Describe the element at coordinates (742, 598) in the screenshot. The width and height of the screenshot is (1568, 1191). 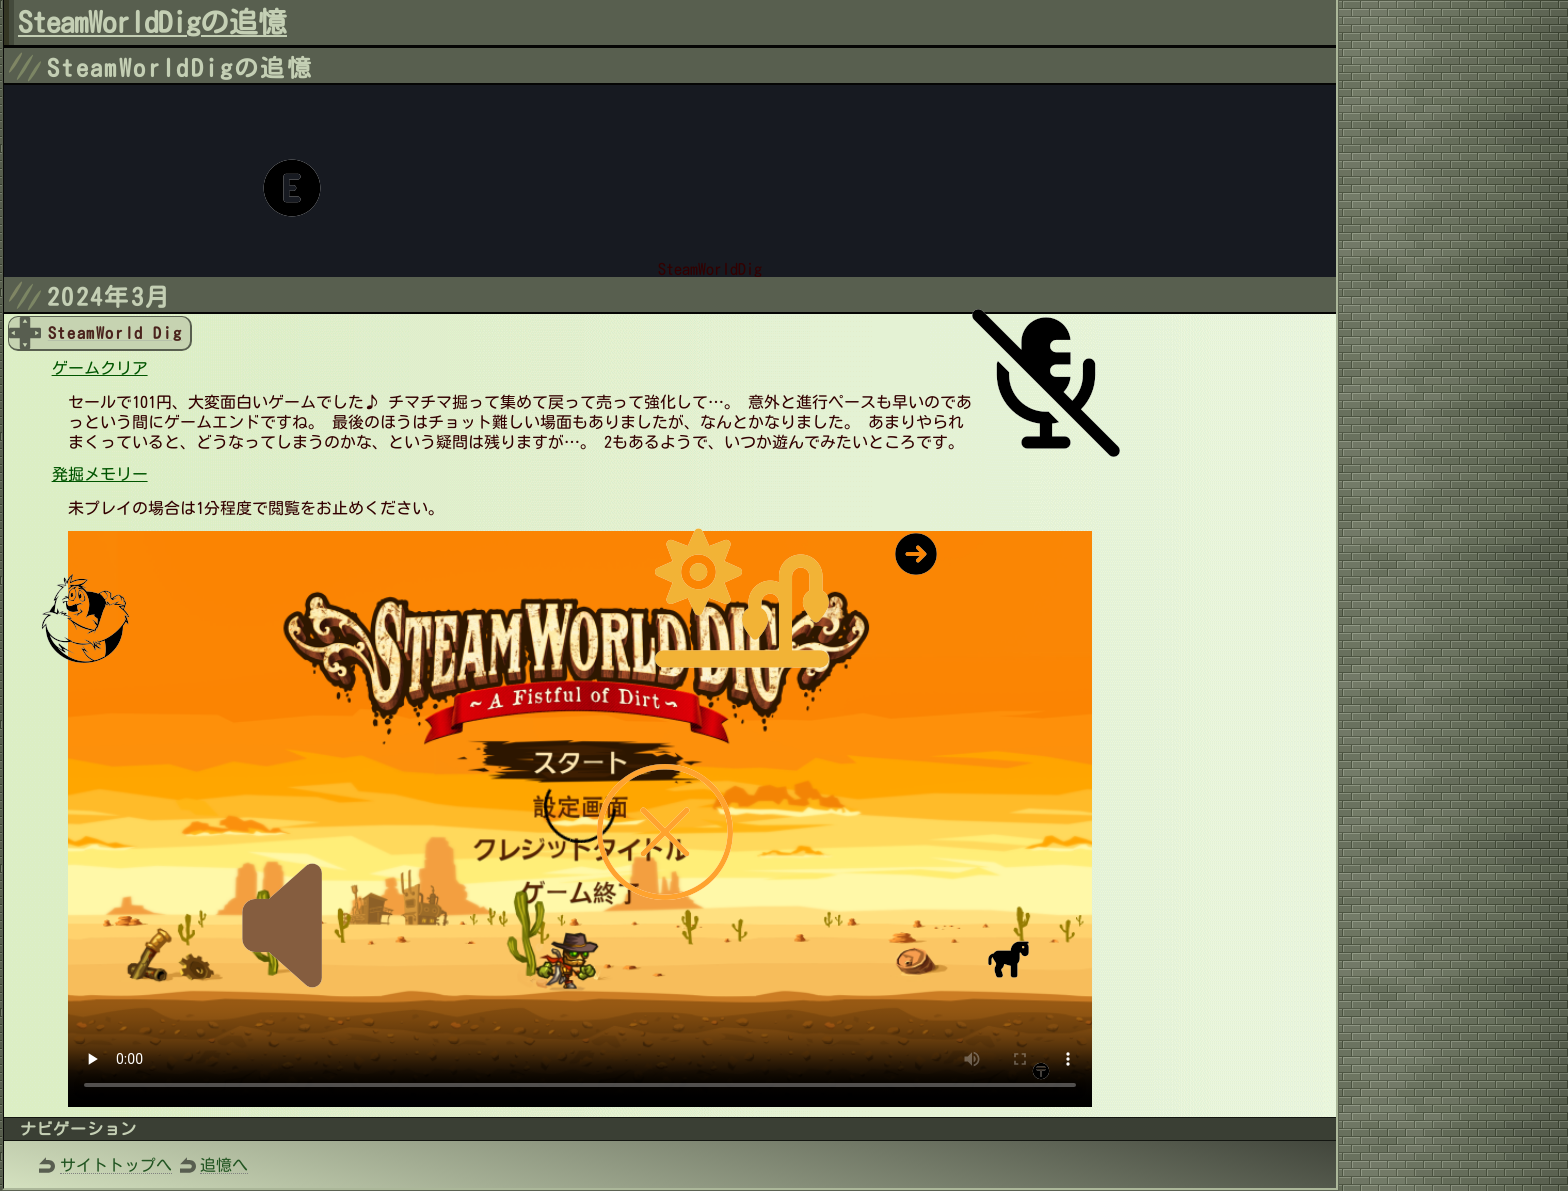
I see `indicates drought or dry weather conditions` at that location.